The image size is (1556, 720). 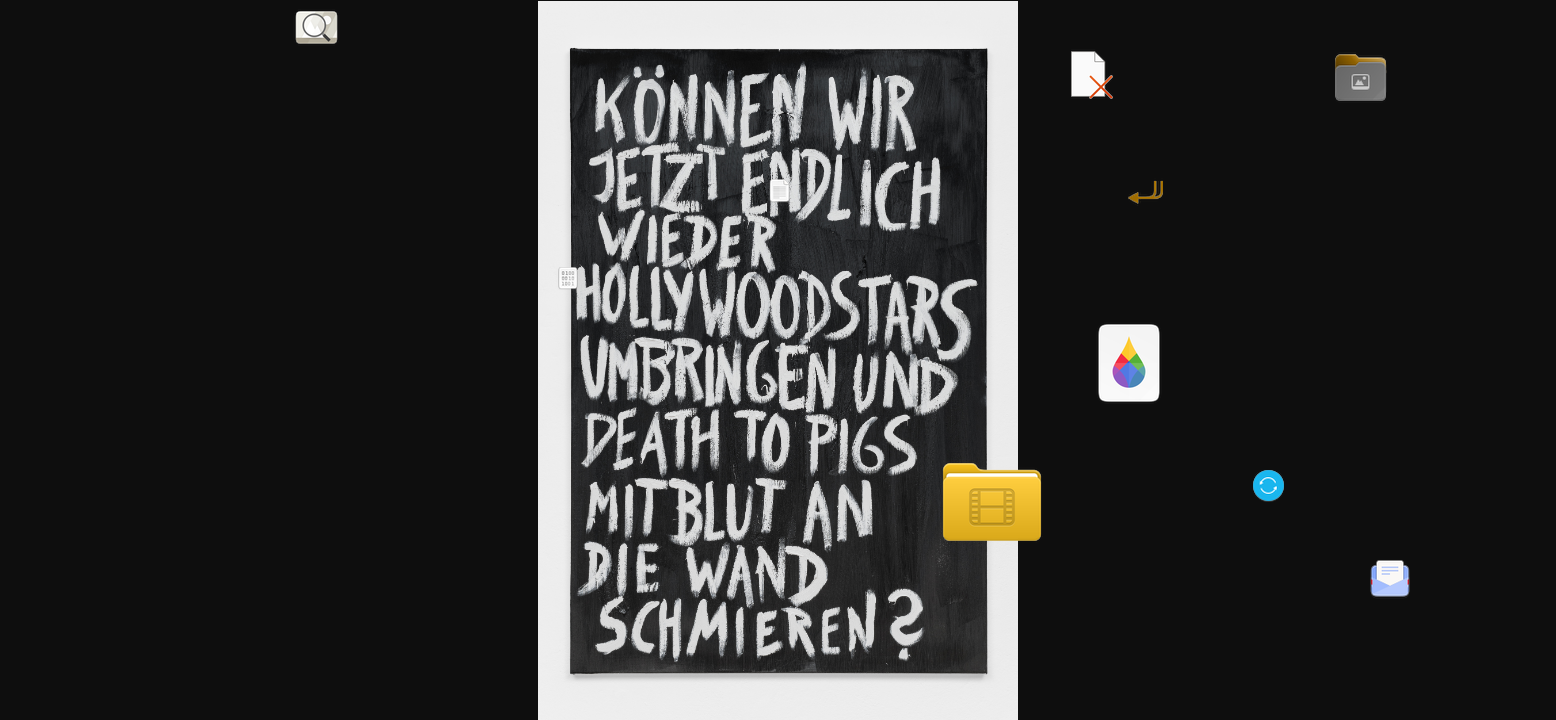 What do you see at coordinates (1268, 485) in the screenshot?
I see `file is currently syncing with shared folder` at bounding box center [1268, 485].